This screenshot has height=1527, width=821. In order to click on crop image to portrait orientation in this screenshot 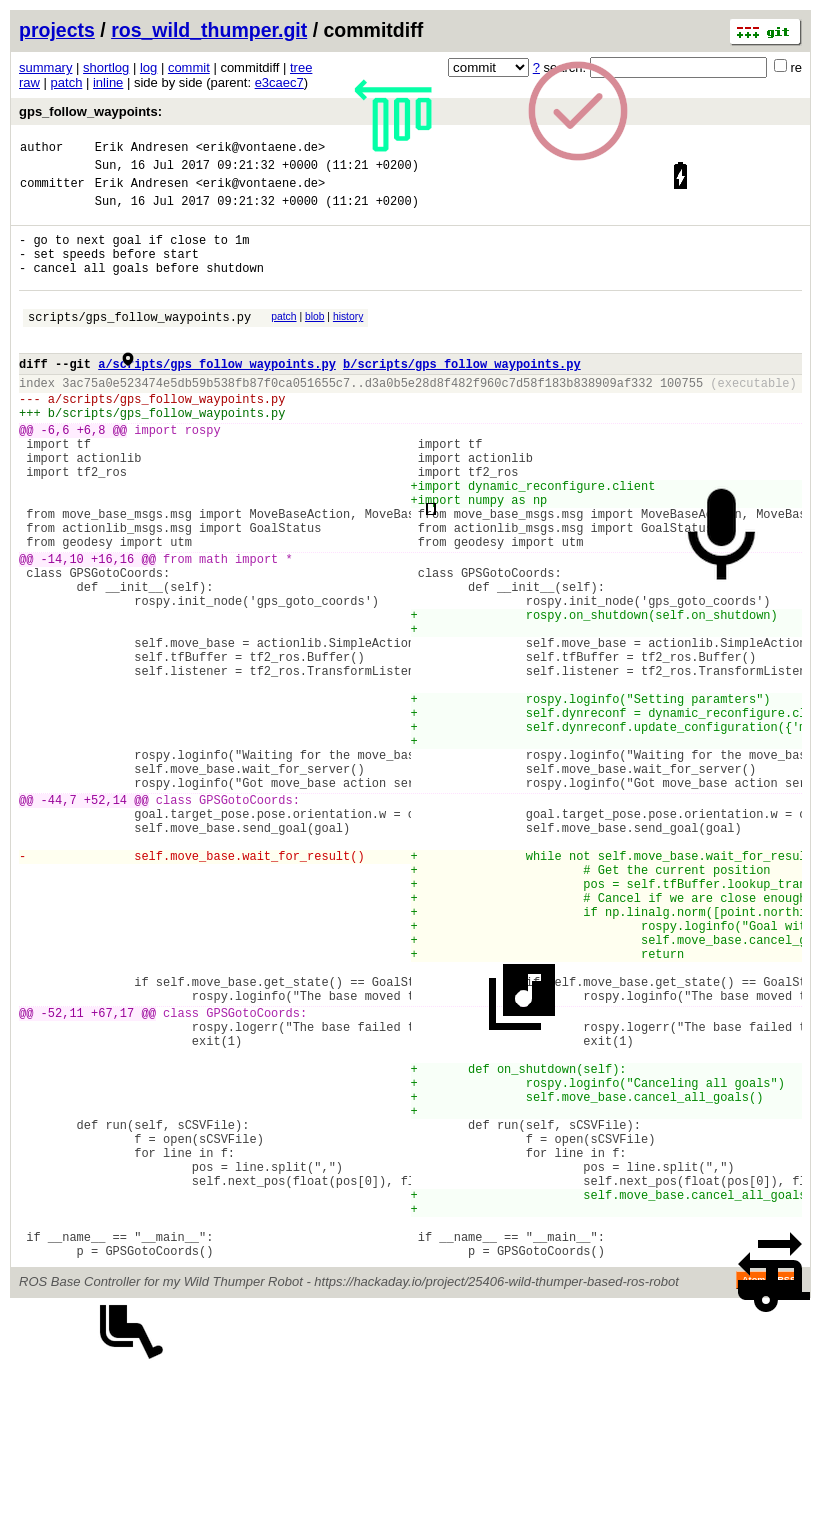, I will do `click(431, 509)`.